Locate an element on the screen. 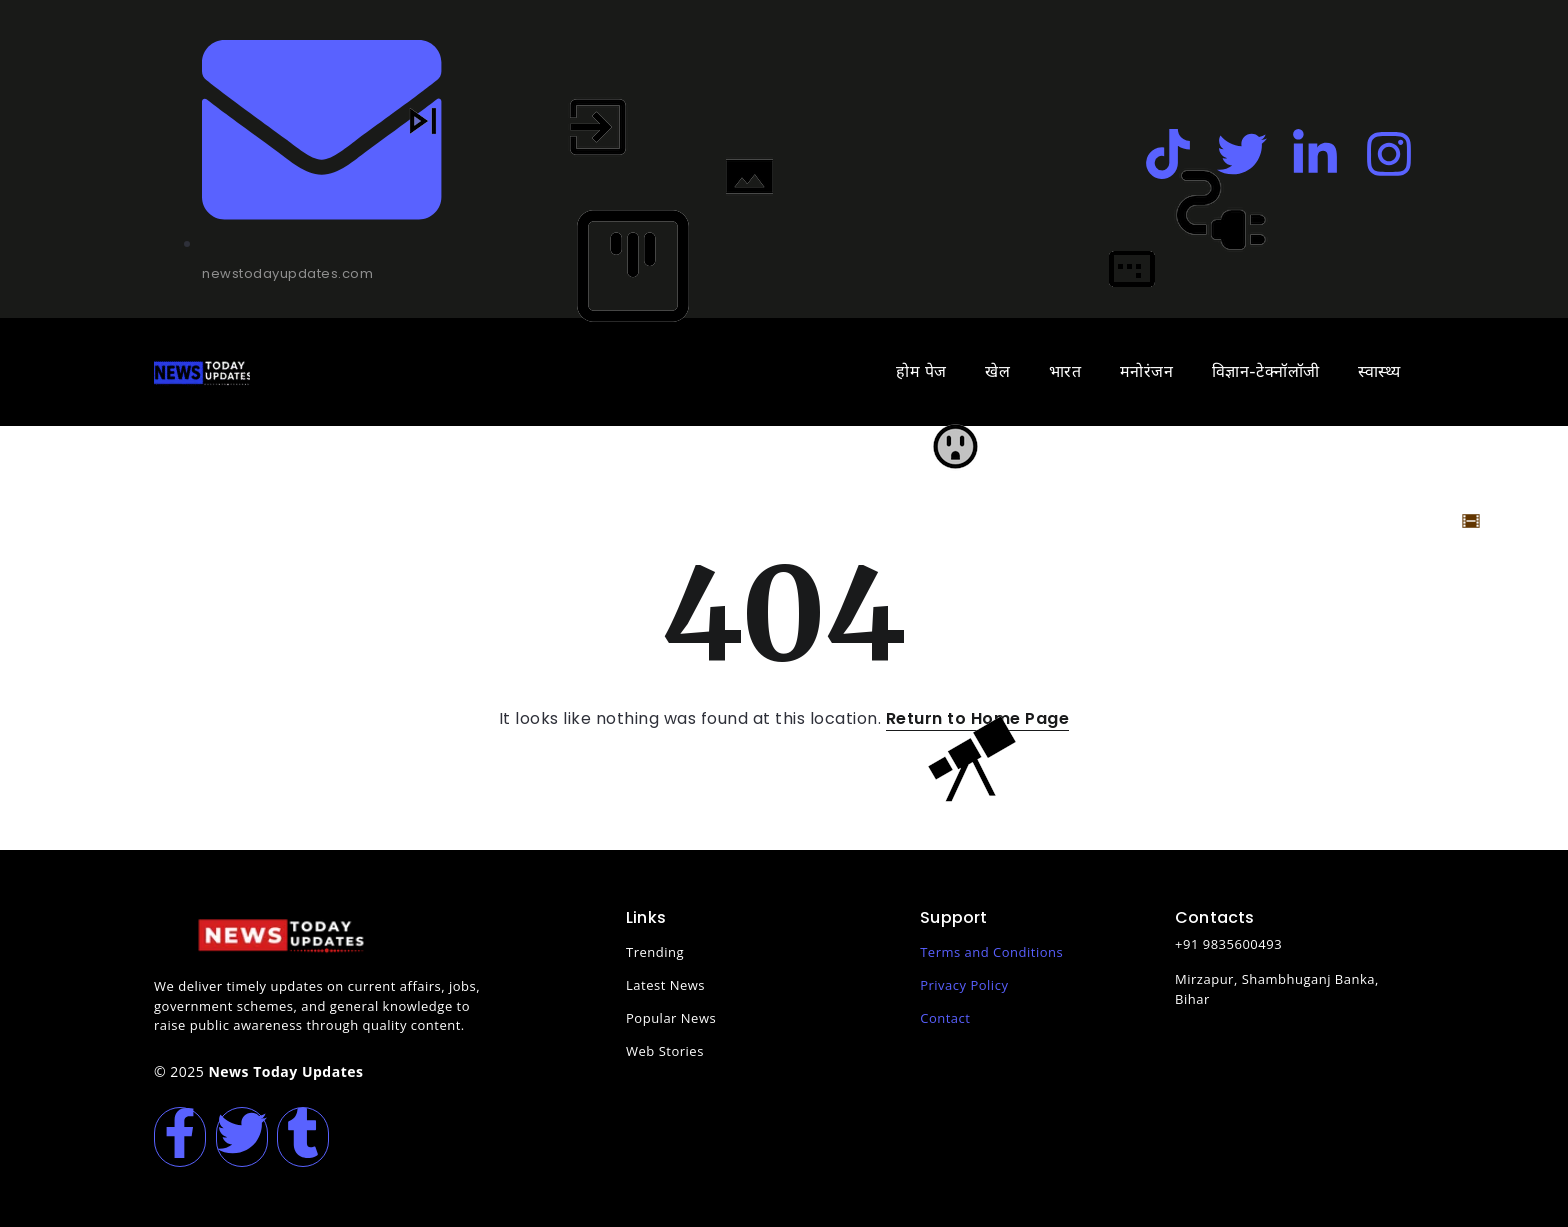 The width and height of the screenshot is (1568, 1227). view panorama or wide-angle photos is located at coordinates (749, 176).